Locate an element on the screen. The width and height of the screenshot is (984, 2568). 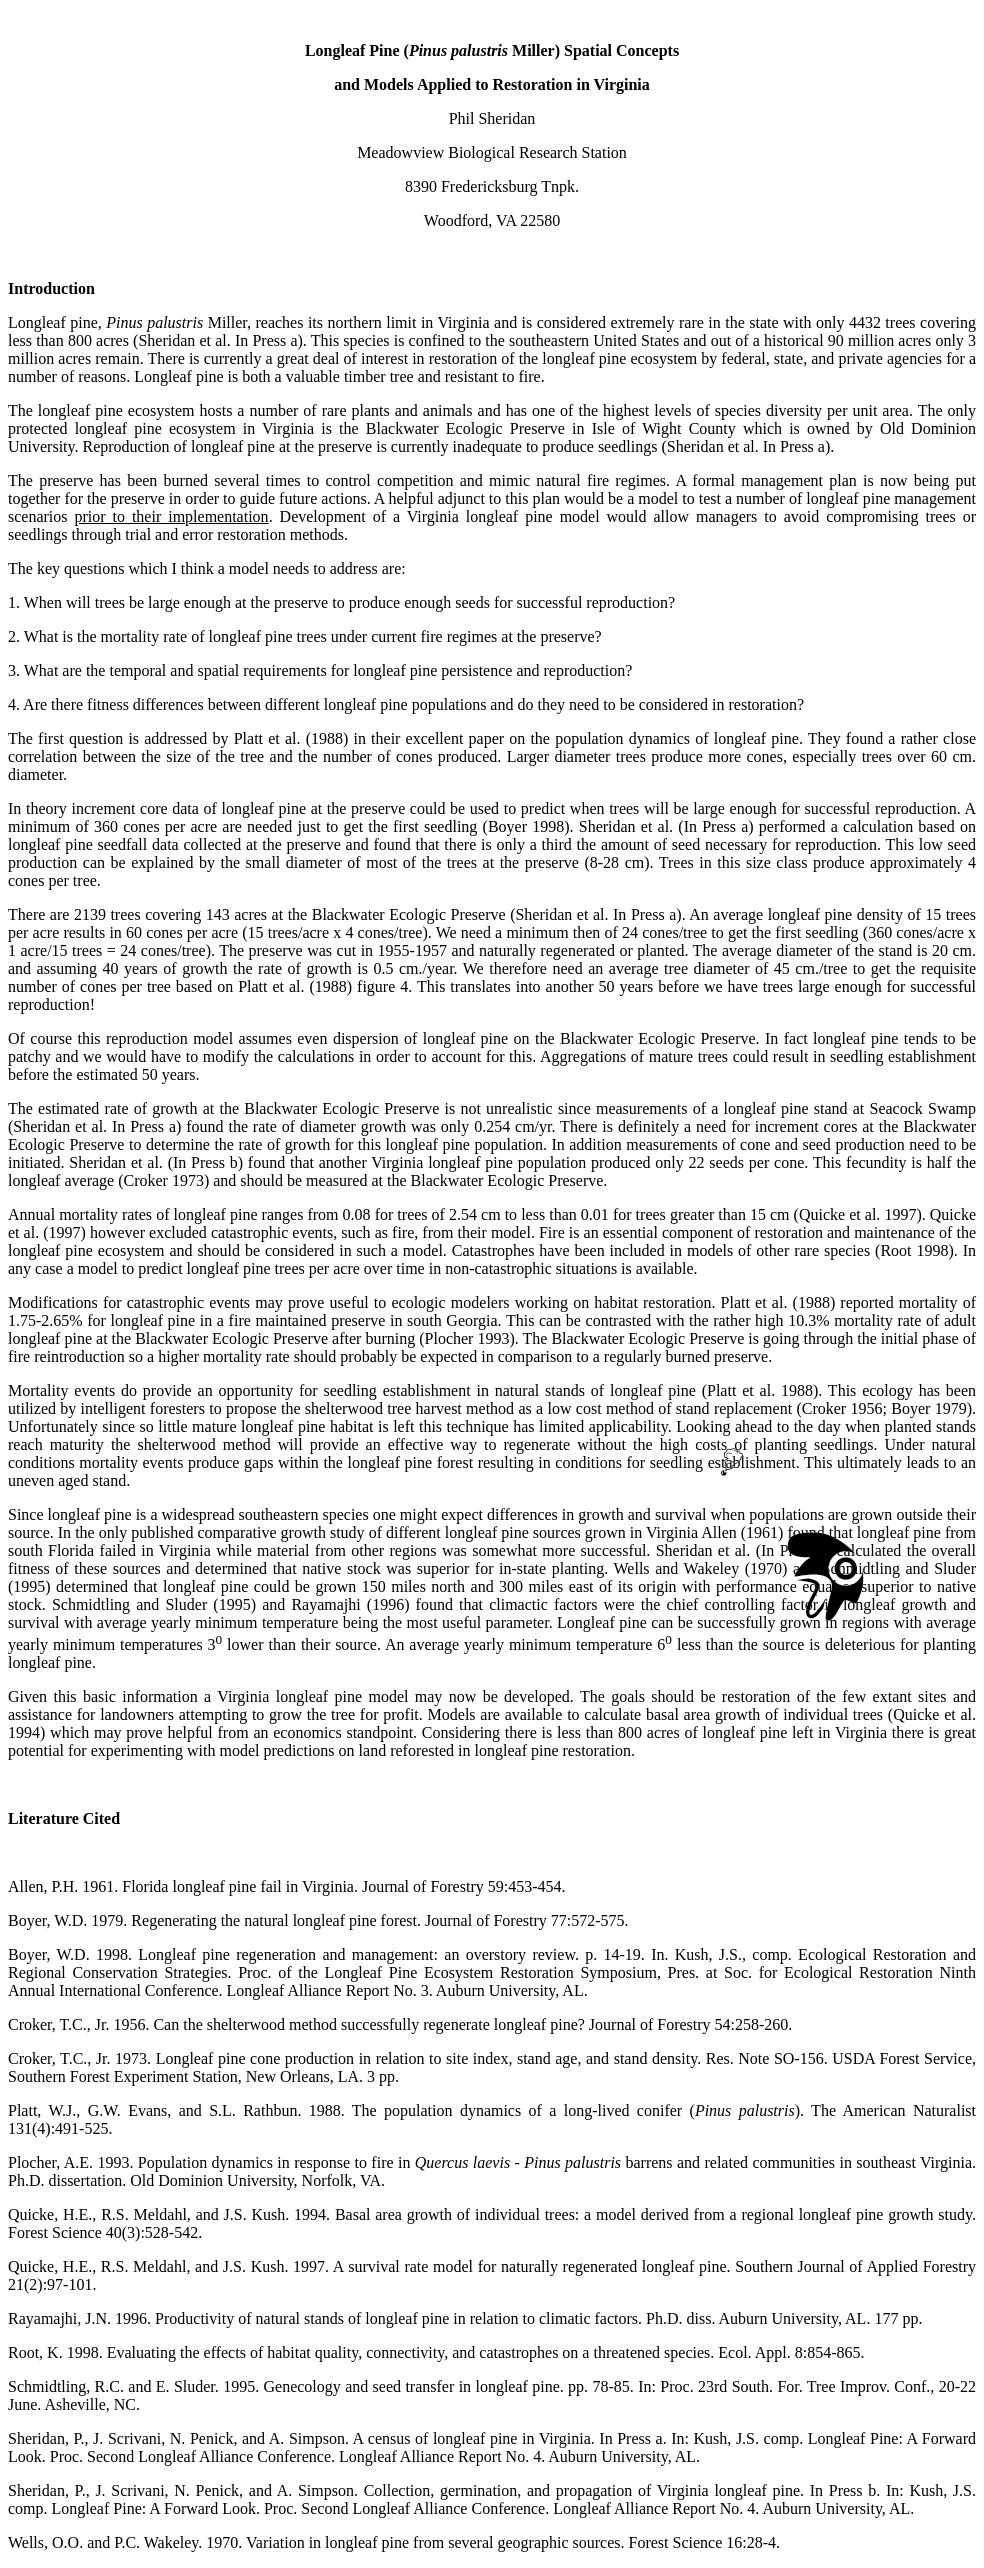
activate smoke bomb ability in game is located at coordinates (732, 1462).